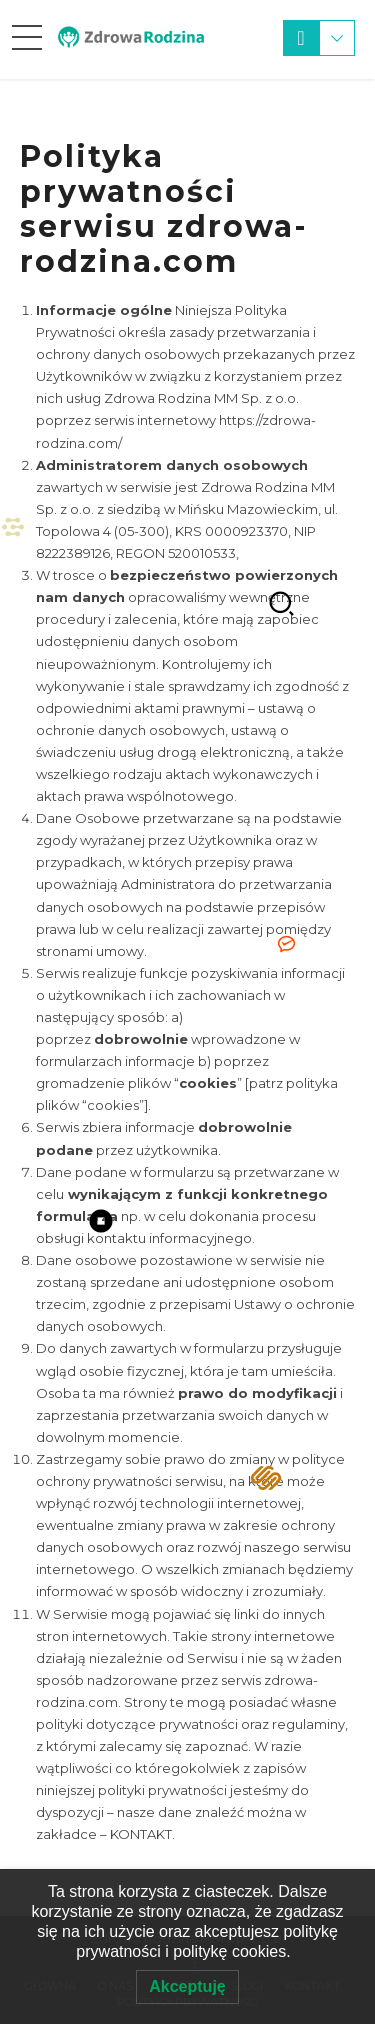  What do you see at coordinates (281, 603) in the screenshot?
I see `search for content or items` at bounding box center [281, 603].